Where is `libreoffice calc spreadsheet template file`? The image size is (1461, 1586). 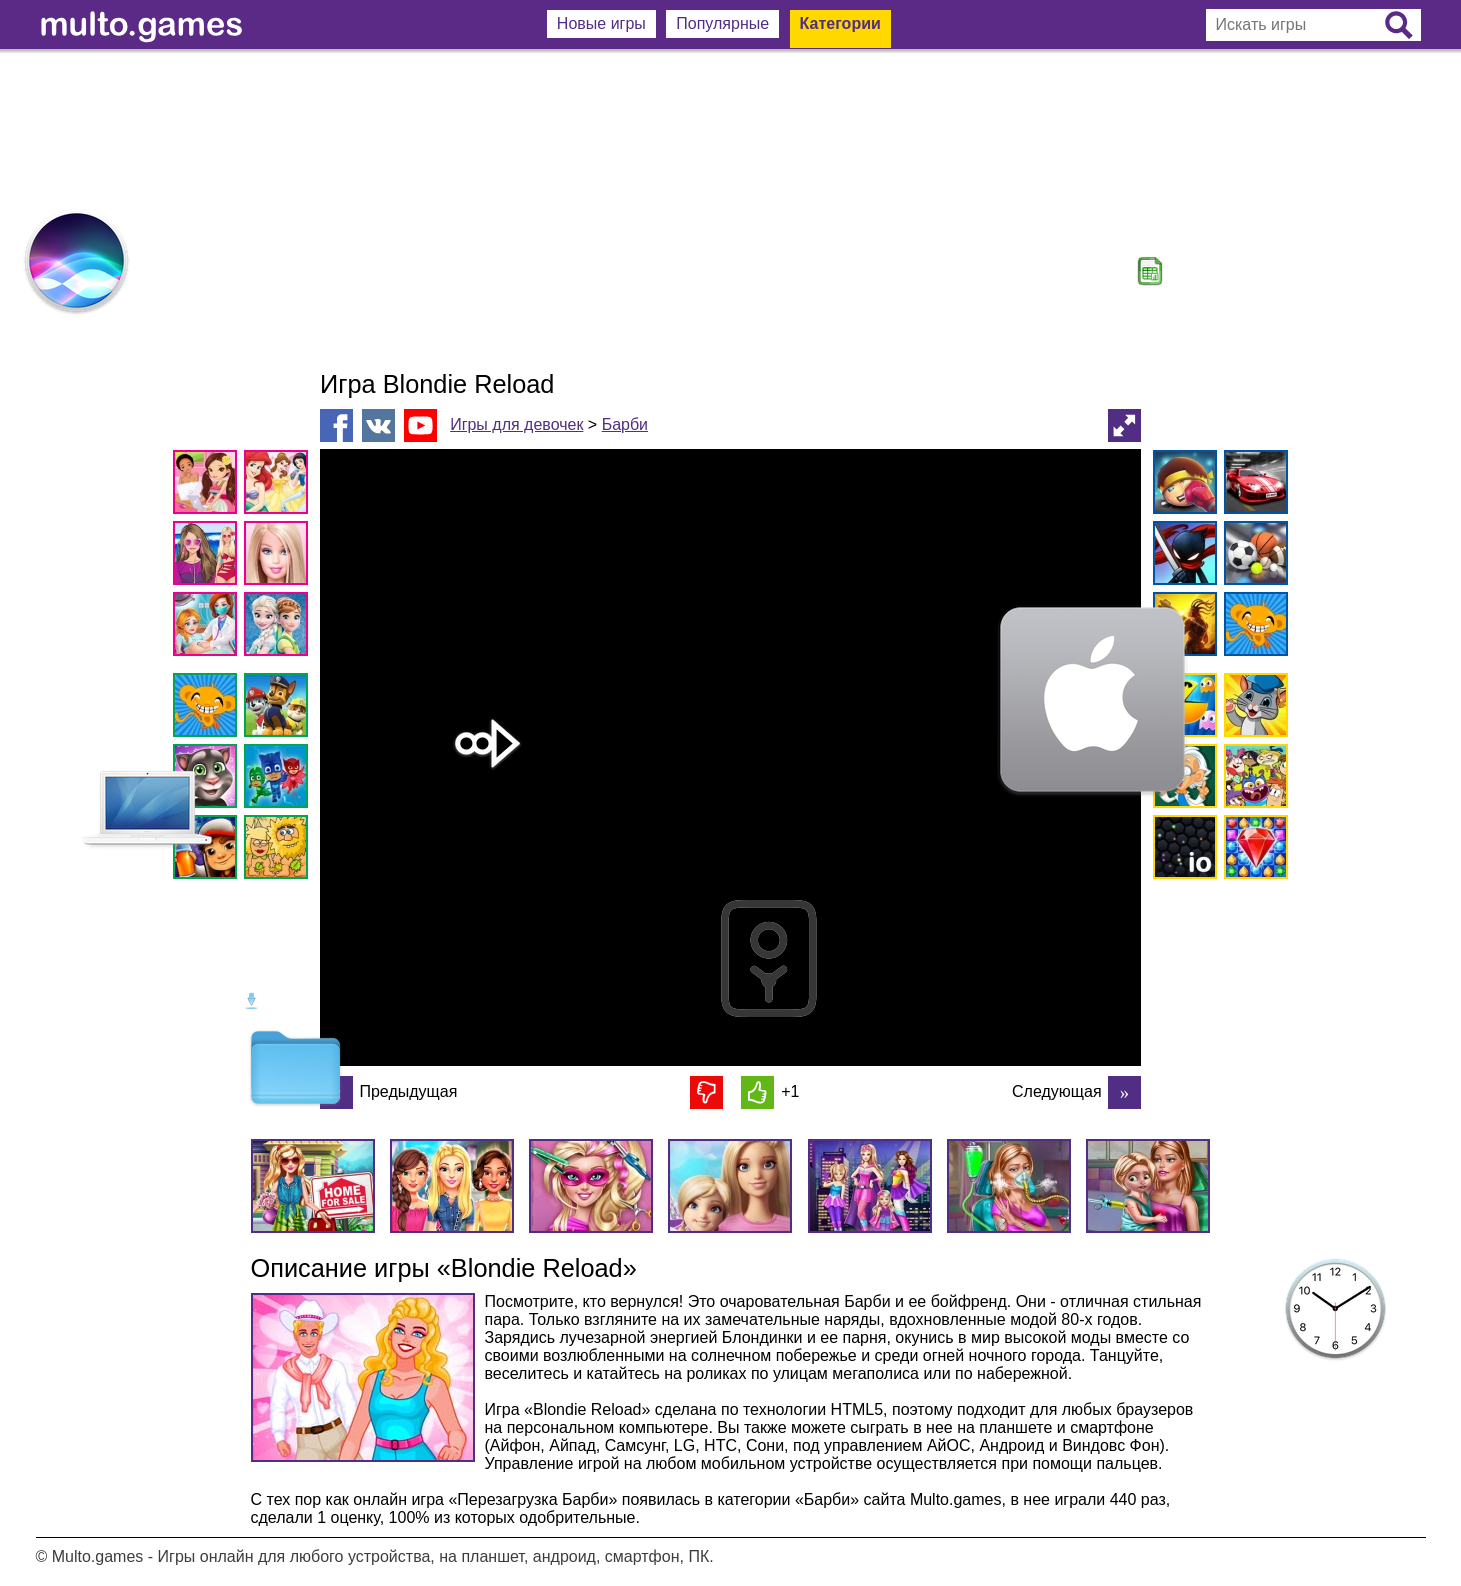 libreoffice calc spreadsheet template file is located at coordinates (1150, 271).